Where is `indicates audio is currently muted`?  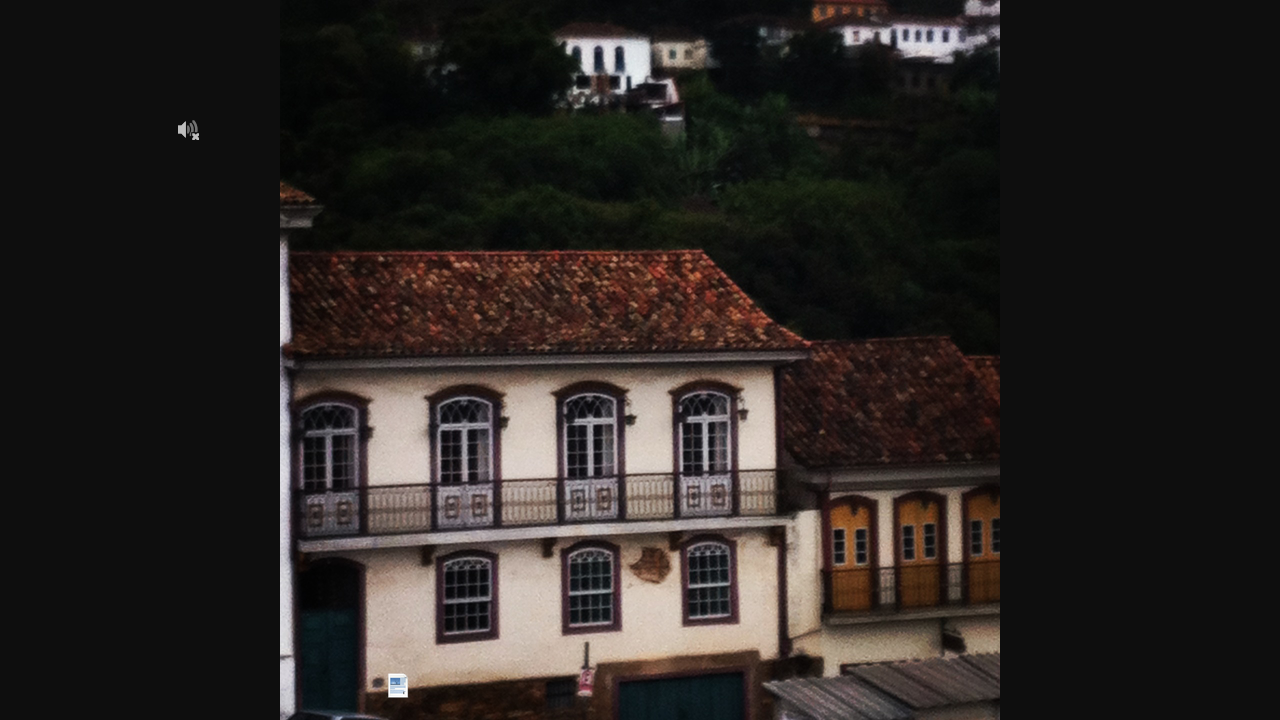
indicates audio is currently muted is located at coordinates (188, 129).